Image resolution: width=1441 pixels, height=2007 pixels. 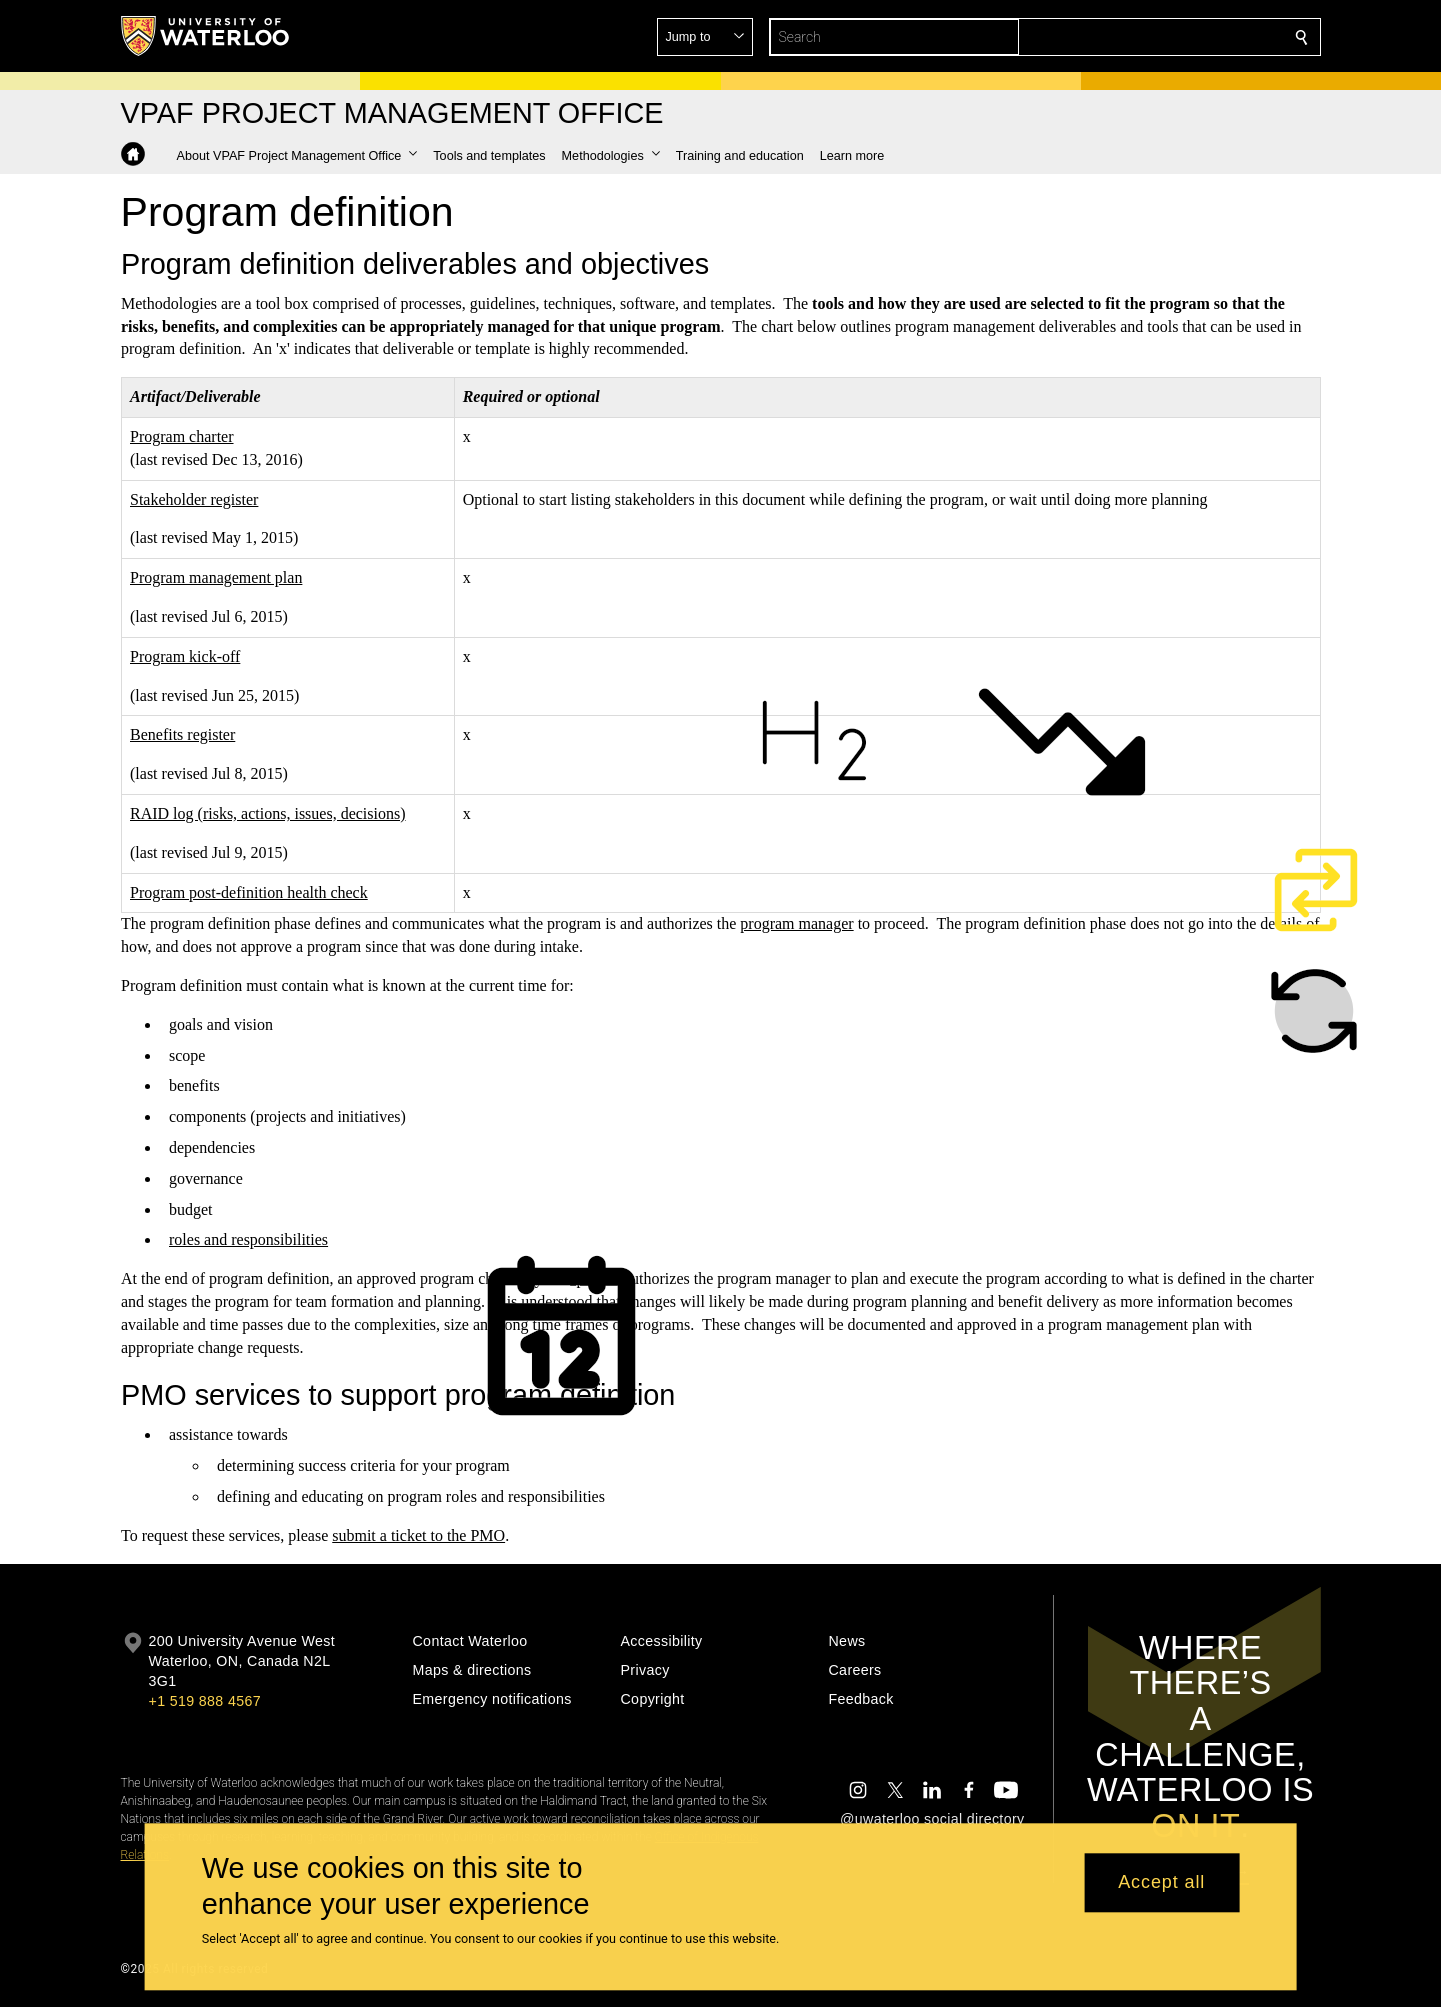 I want to click on format text as heading level 2, so click(x=808, y=738).